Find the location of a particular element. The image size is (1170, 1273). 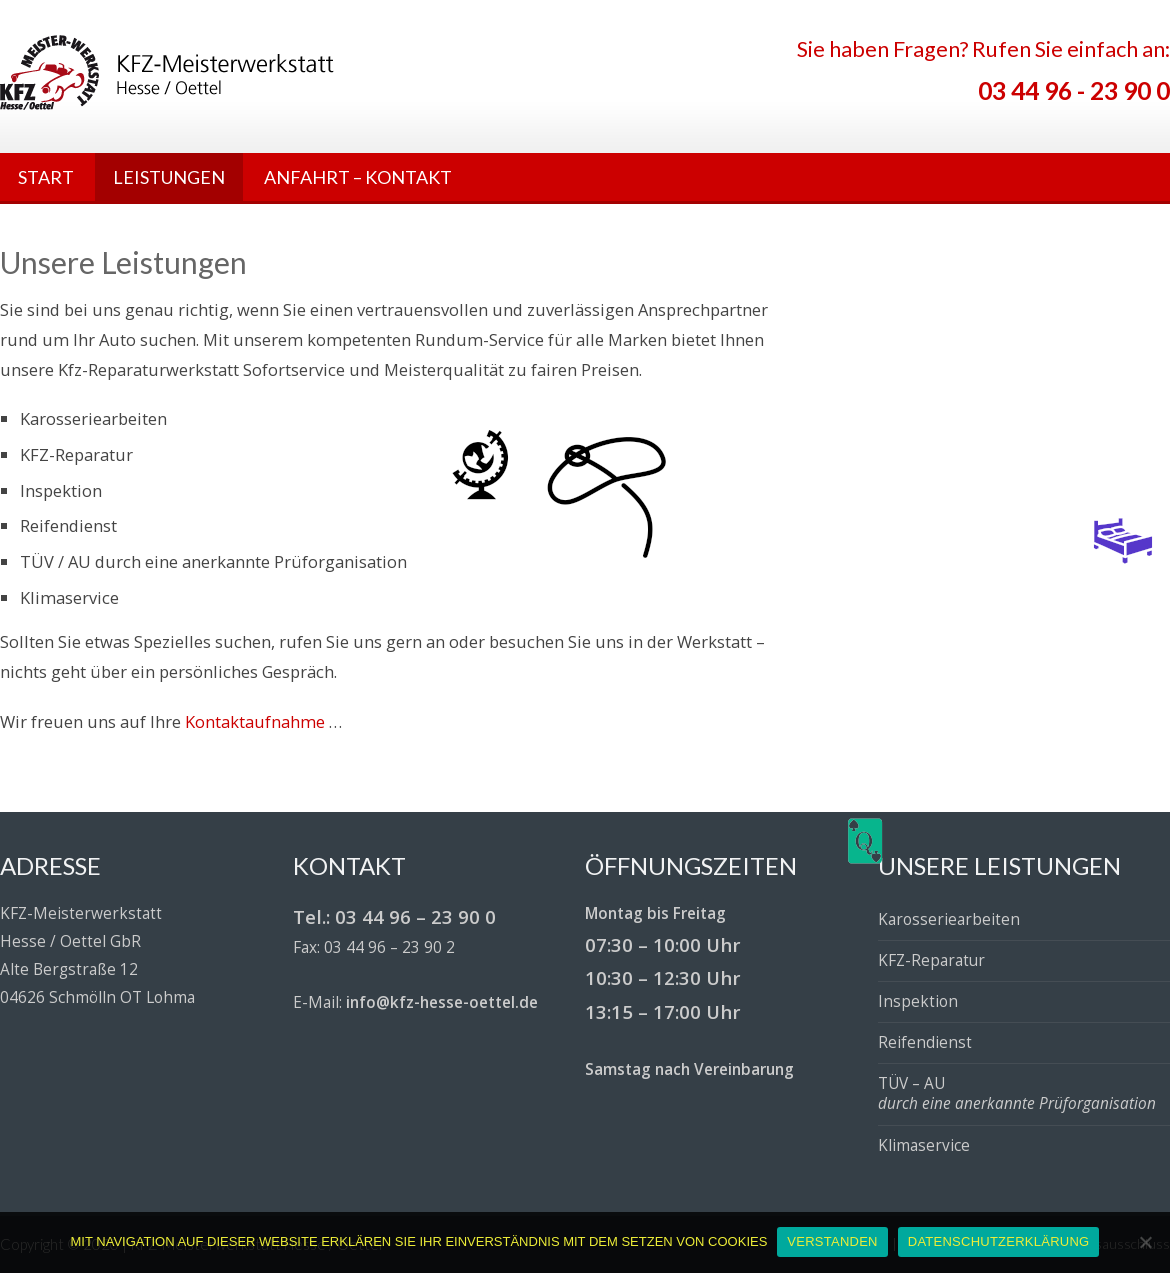

queen of spades playing card is located at coordinates (865, 841).